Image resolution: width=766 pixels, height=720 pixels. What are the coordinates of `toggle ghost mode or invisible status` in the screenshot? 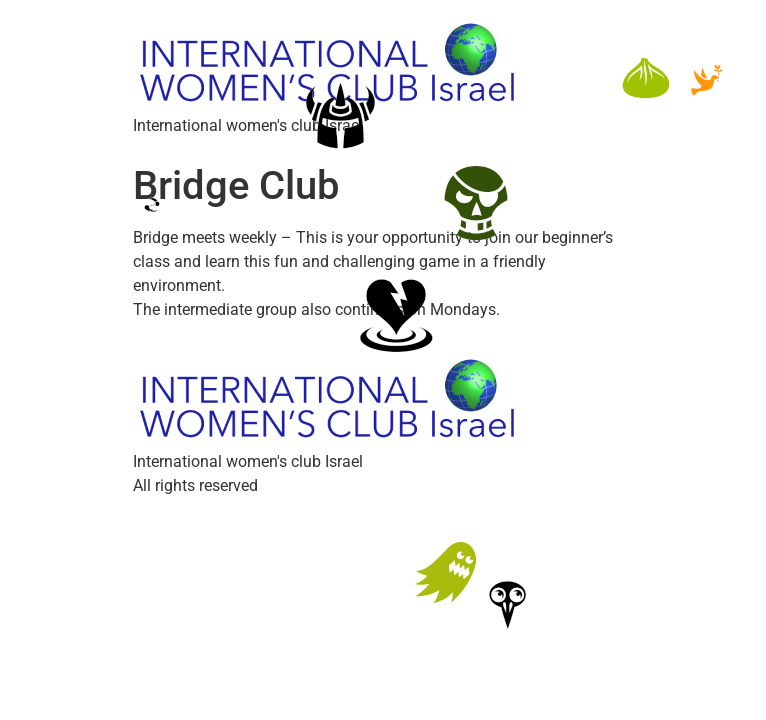 It's located at (445, 572).